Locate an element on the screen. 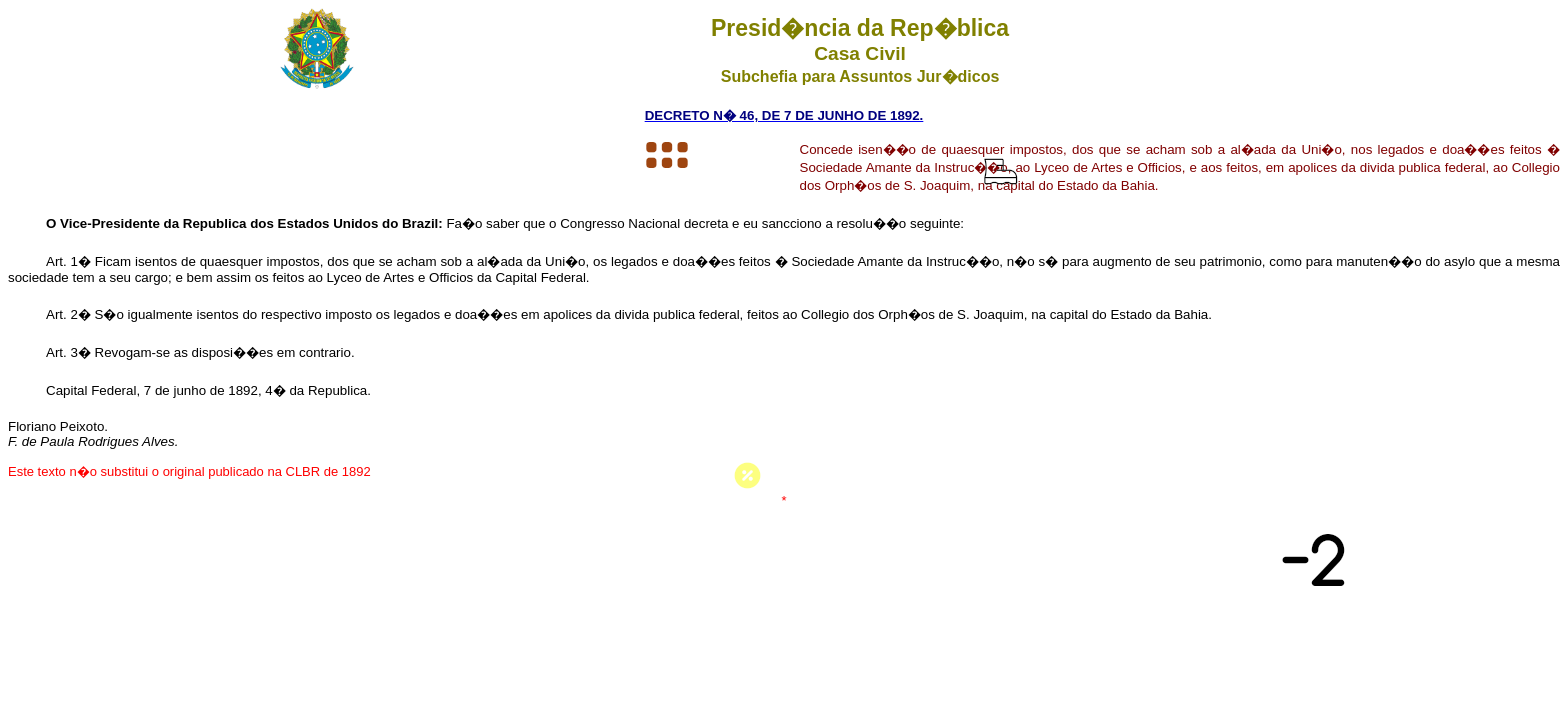 This screenshot has height=720, width=1568. decrease exposure by 2 stops is located at coordinates (1315, 560).